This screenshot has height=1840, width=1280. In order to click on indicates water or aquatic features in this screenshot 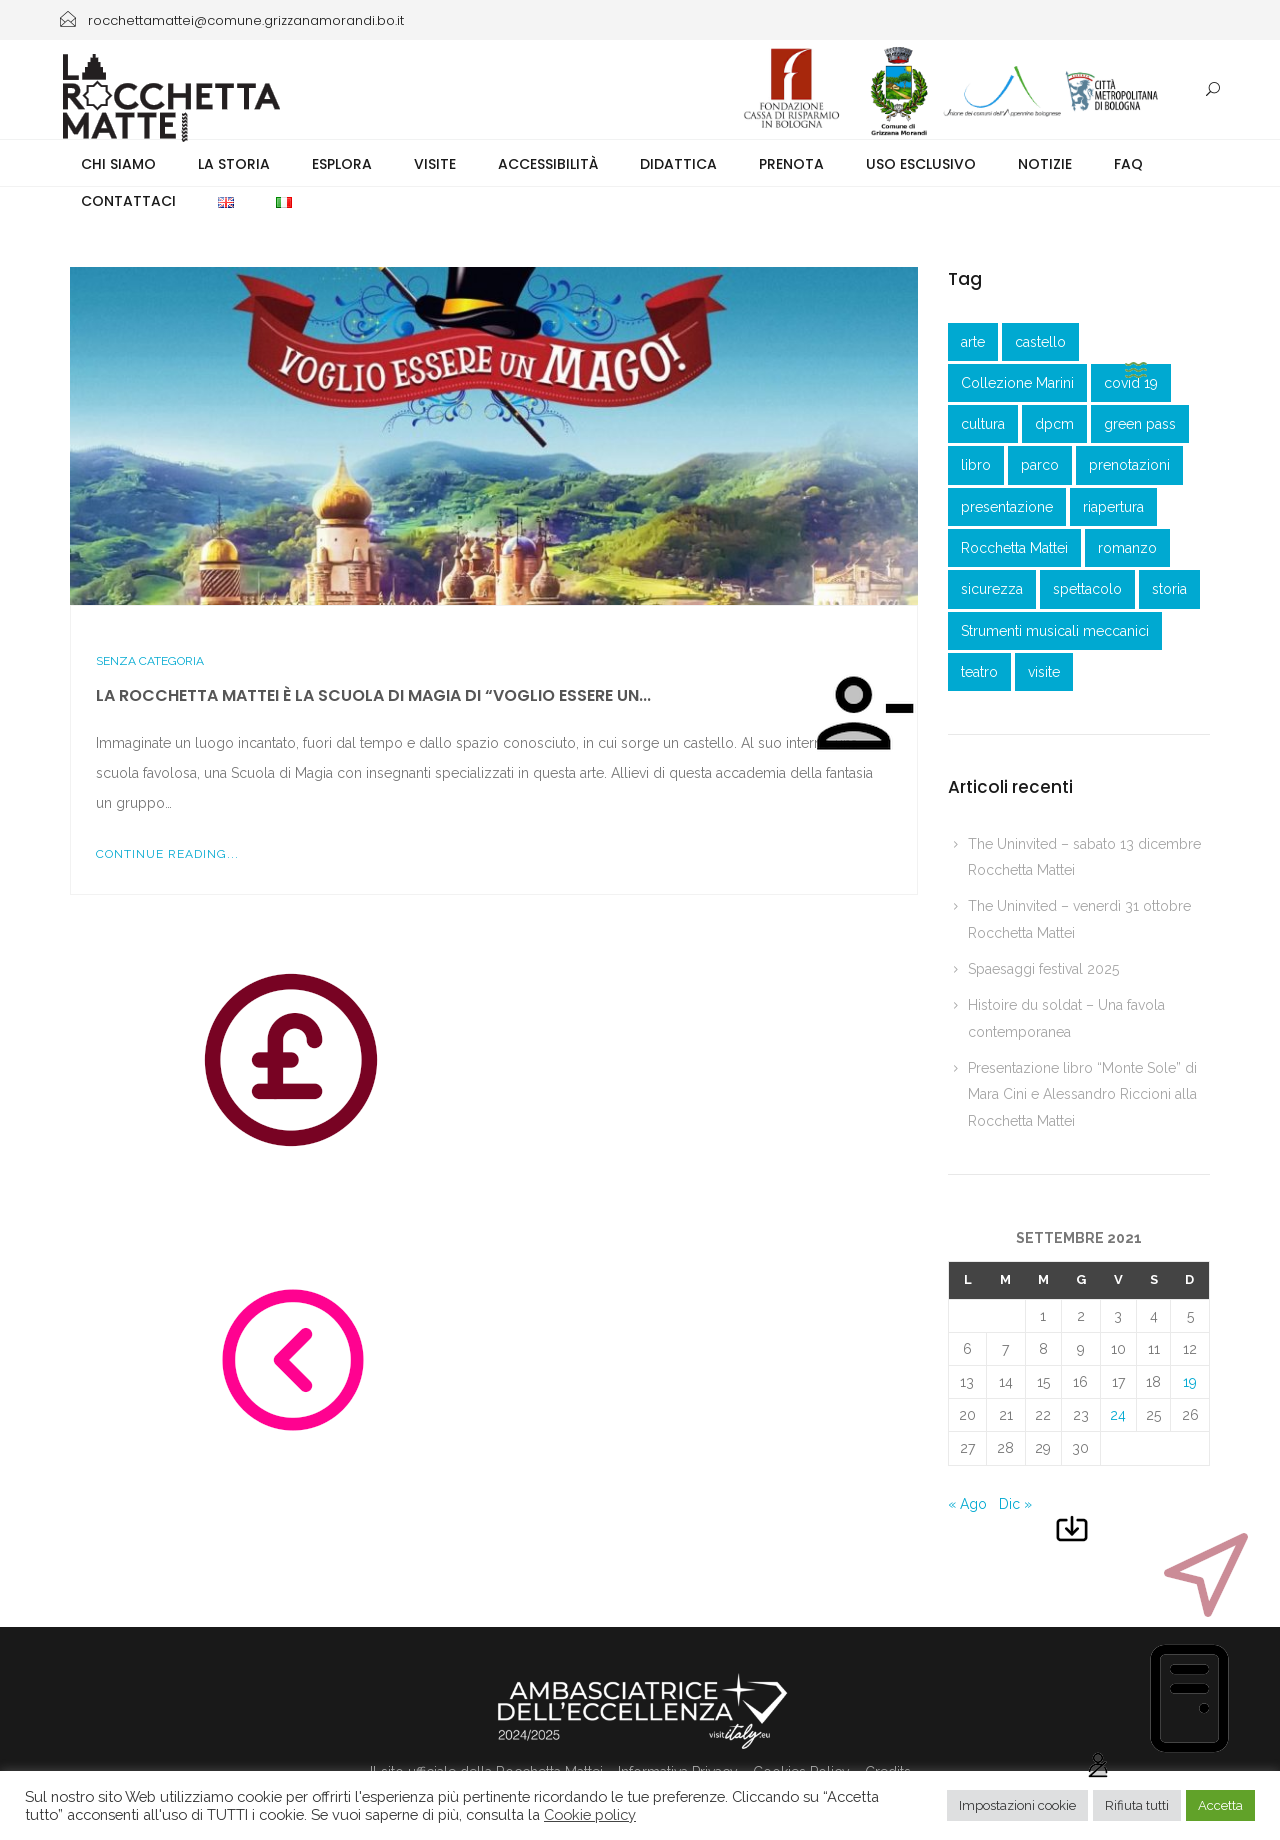, I will do `click(1136, 370)`.